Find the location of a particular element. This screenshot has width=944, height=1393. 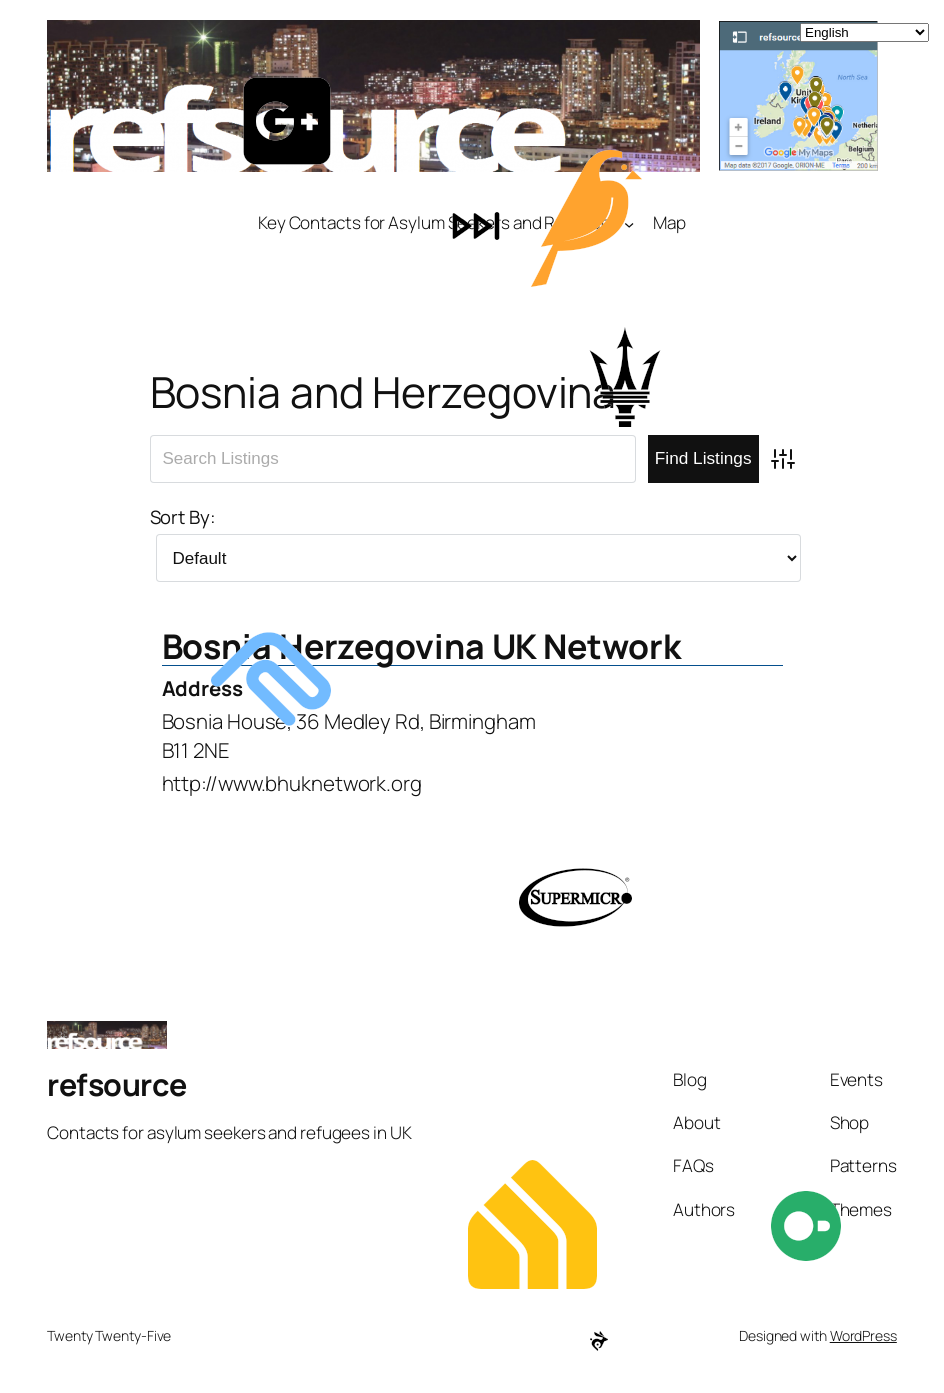

sign in with Google+ is located at coordinates (287, 121).